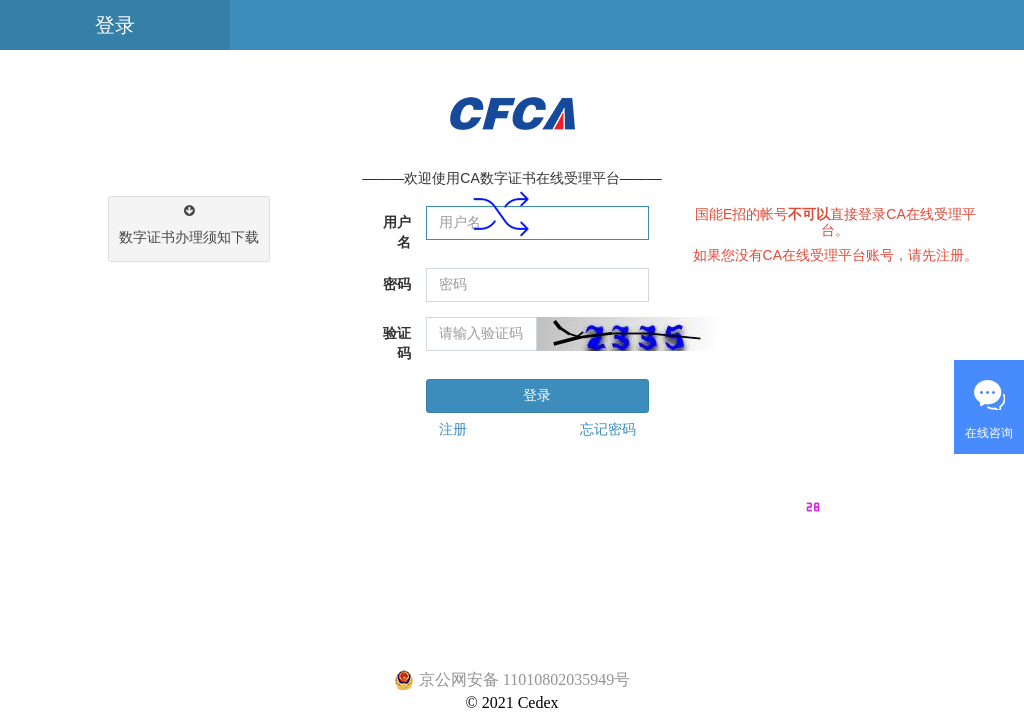  Describe the element at coordinates (813, 507) in the screenshot. I see `indicates day 28 on a calendar` at that location.